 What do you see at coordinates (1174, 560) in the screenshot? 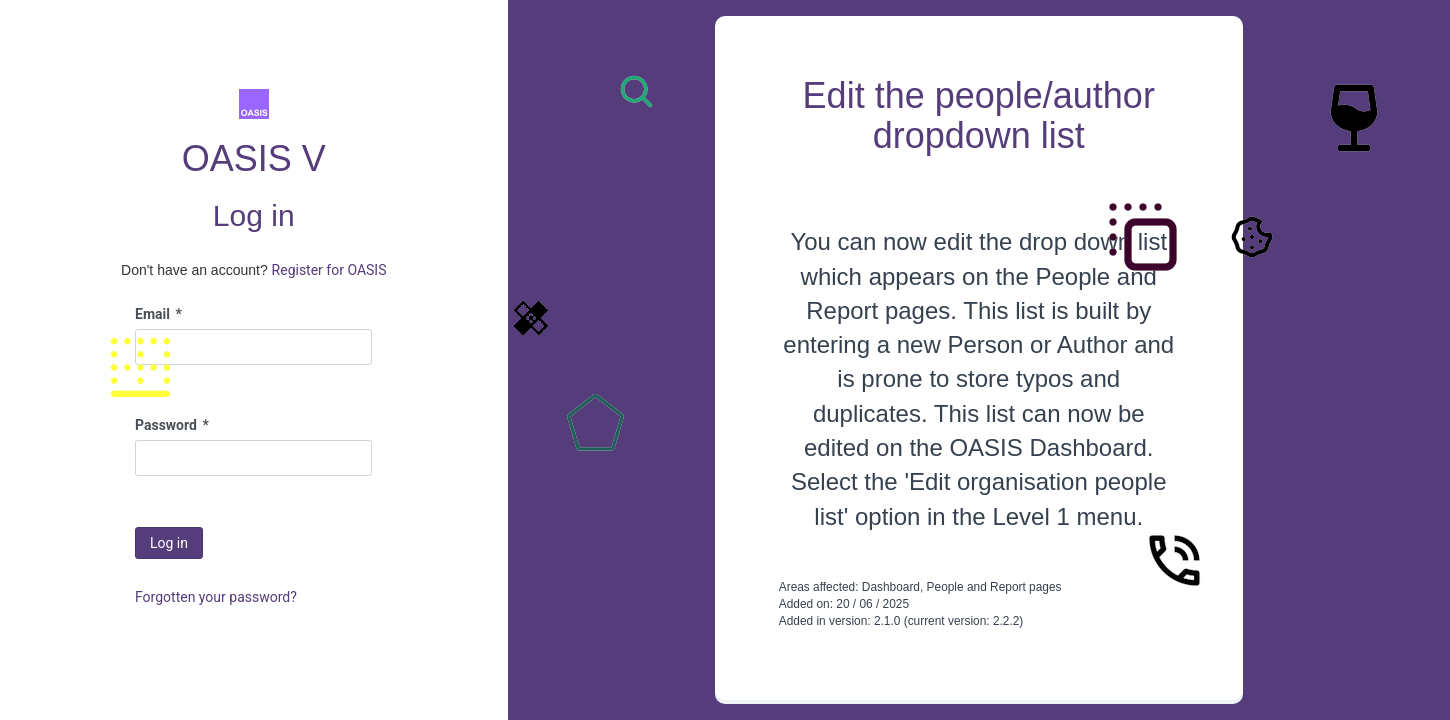
I see `indicates an active phone call in progress` at bounding box center [1174, 560].